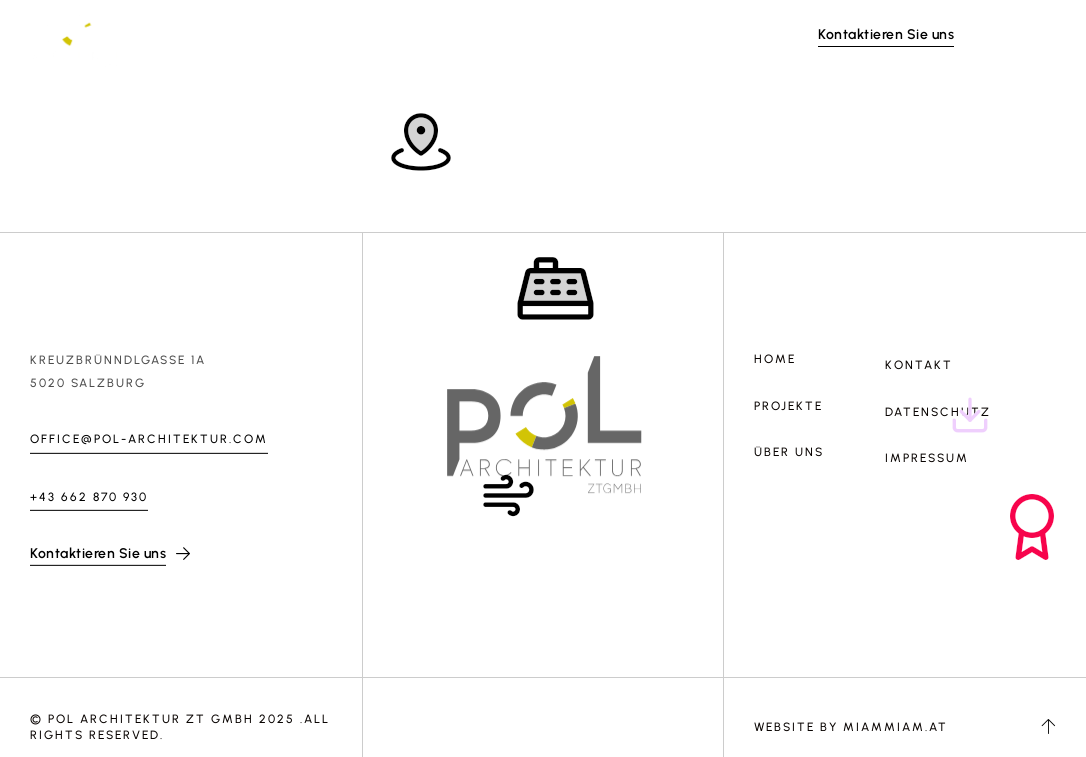  What do you see at coordinates (1032, 527) in the screenshot?
I see `view achievements or awards` at bounding box center [1032, 527].